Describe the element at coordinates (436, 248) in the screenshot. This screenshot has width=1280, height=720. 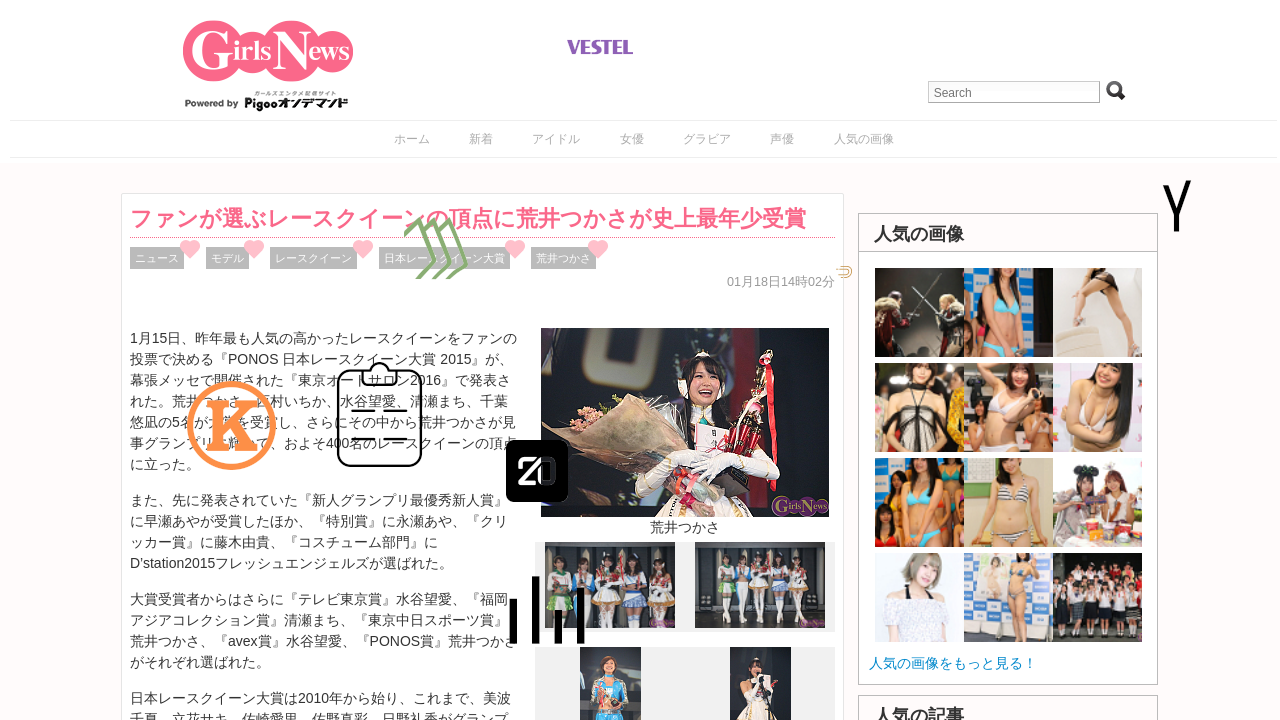
I see `open wikibooks website or app` at that location.